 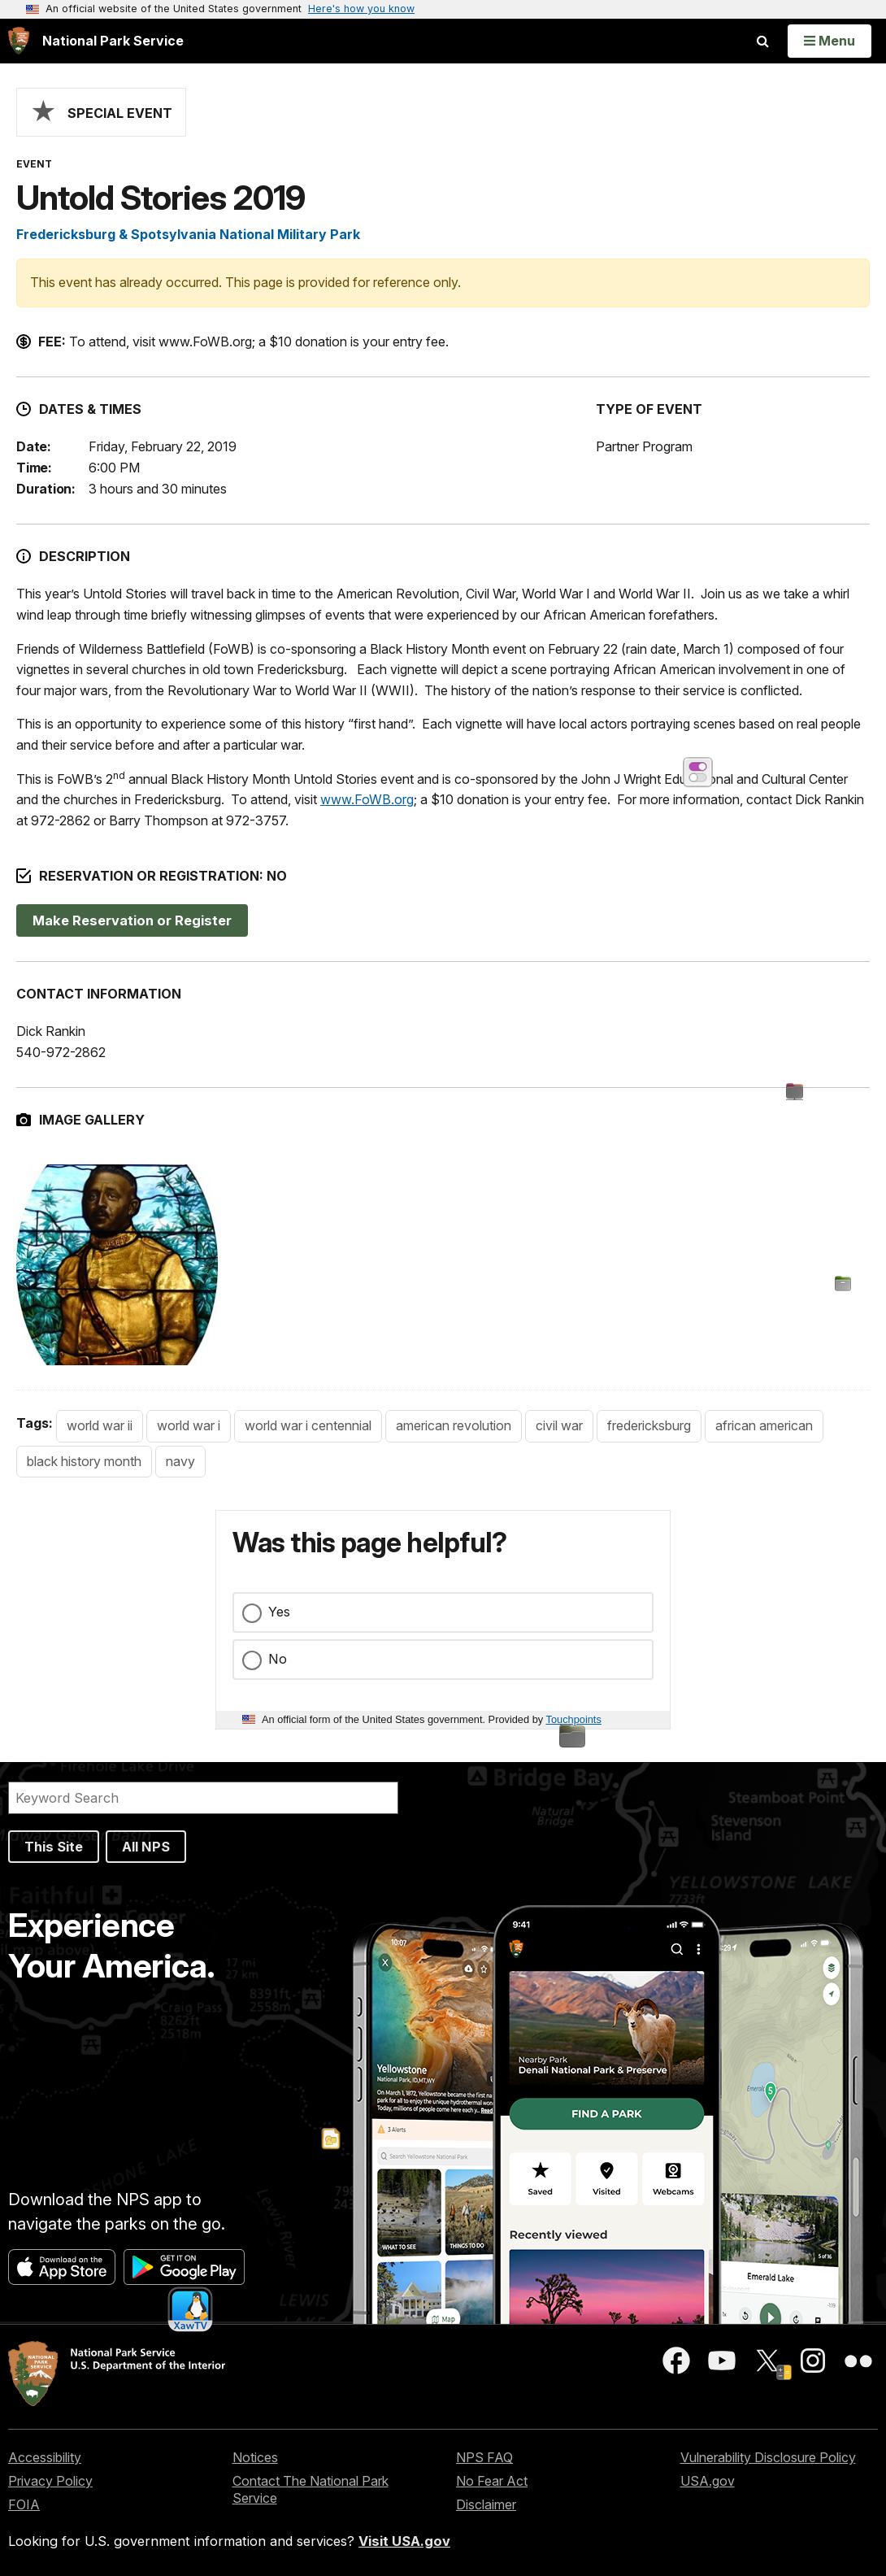 I want to click on open file manager application, so click(x=843, y=1283).